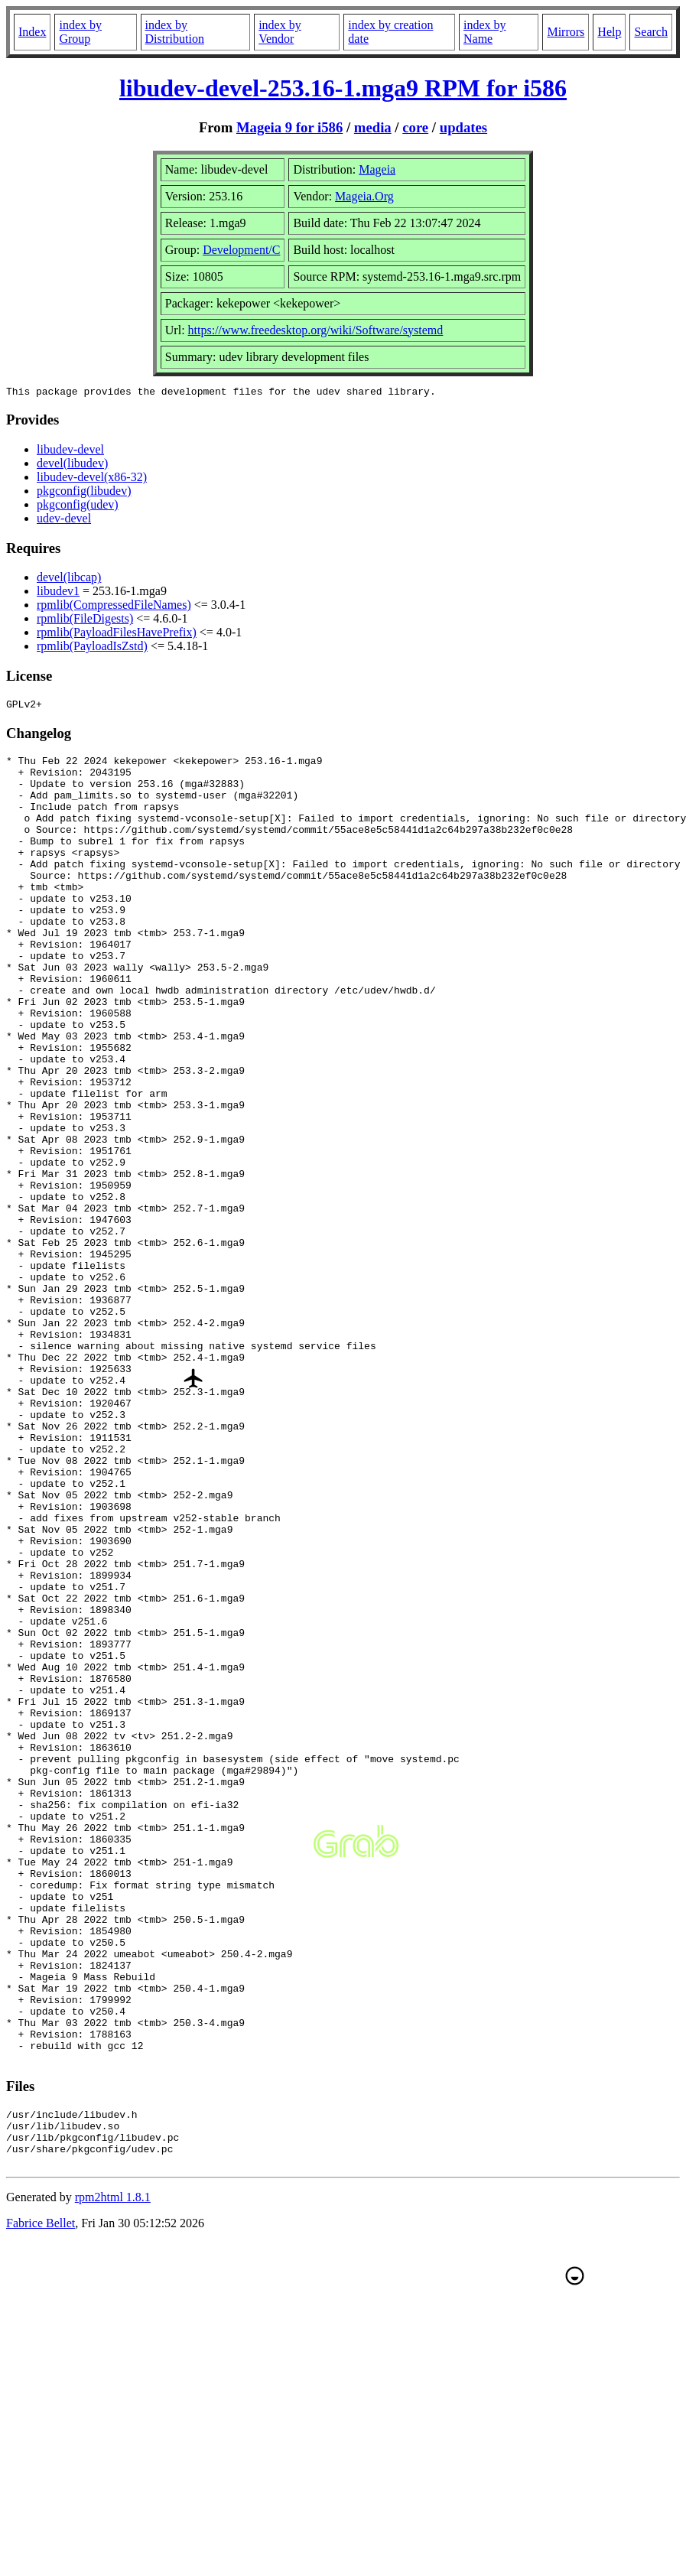  Describe the element at coordinates (356, 1841) in the screenshot. I see `open the Grab app` at that location.